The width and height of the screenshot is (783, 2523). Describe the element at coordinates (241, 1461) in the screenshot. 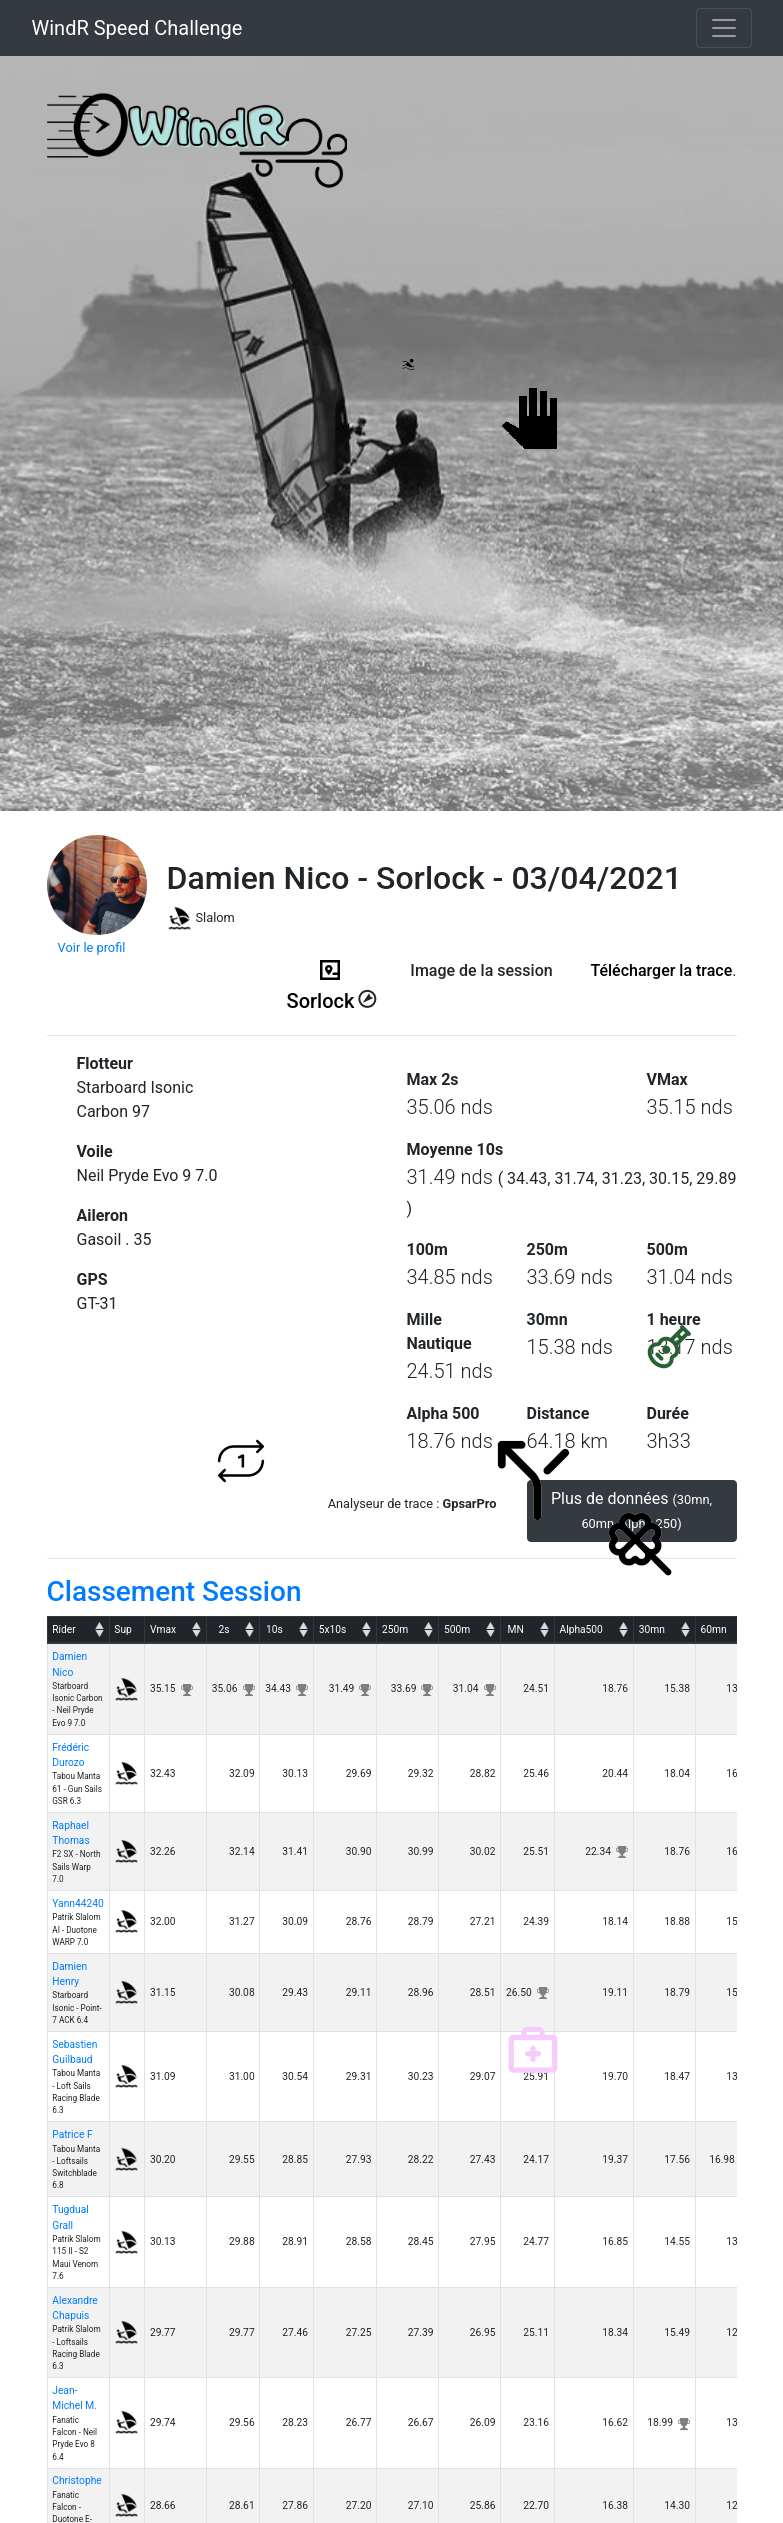

I see `repeat current track once` at that location.